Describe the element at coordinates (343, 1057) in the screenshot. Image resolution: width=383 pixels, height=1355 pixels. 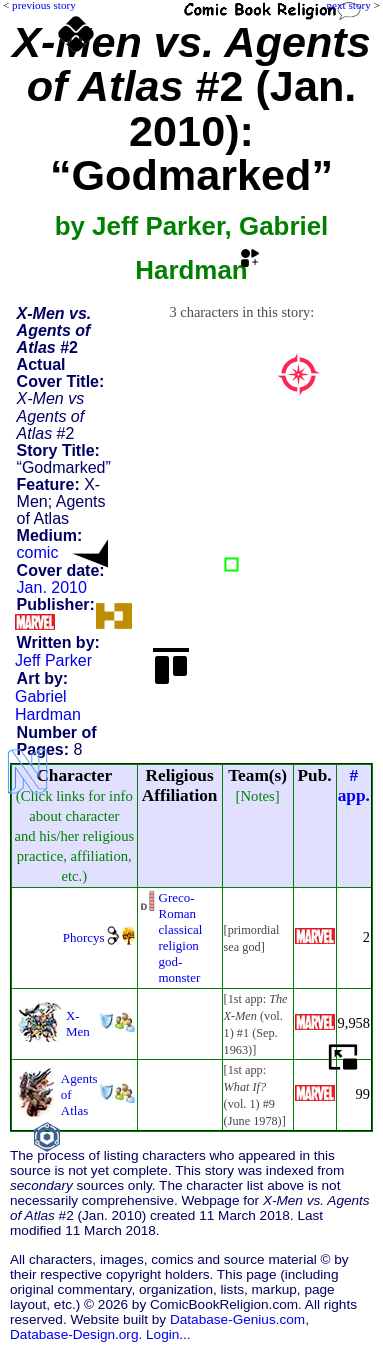
I see `exit picture-in-picture mode` at that location.